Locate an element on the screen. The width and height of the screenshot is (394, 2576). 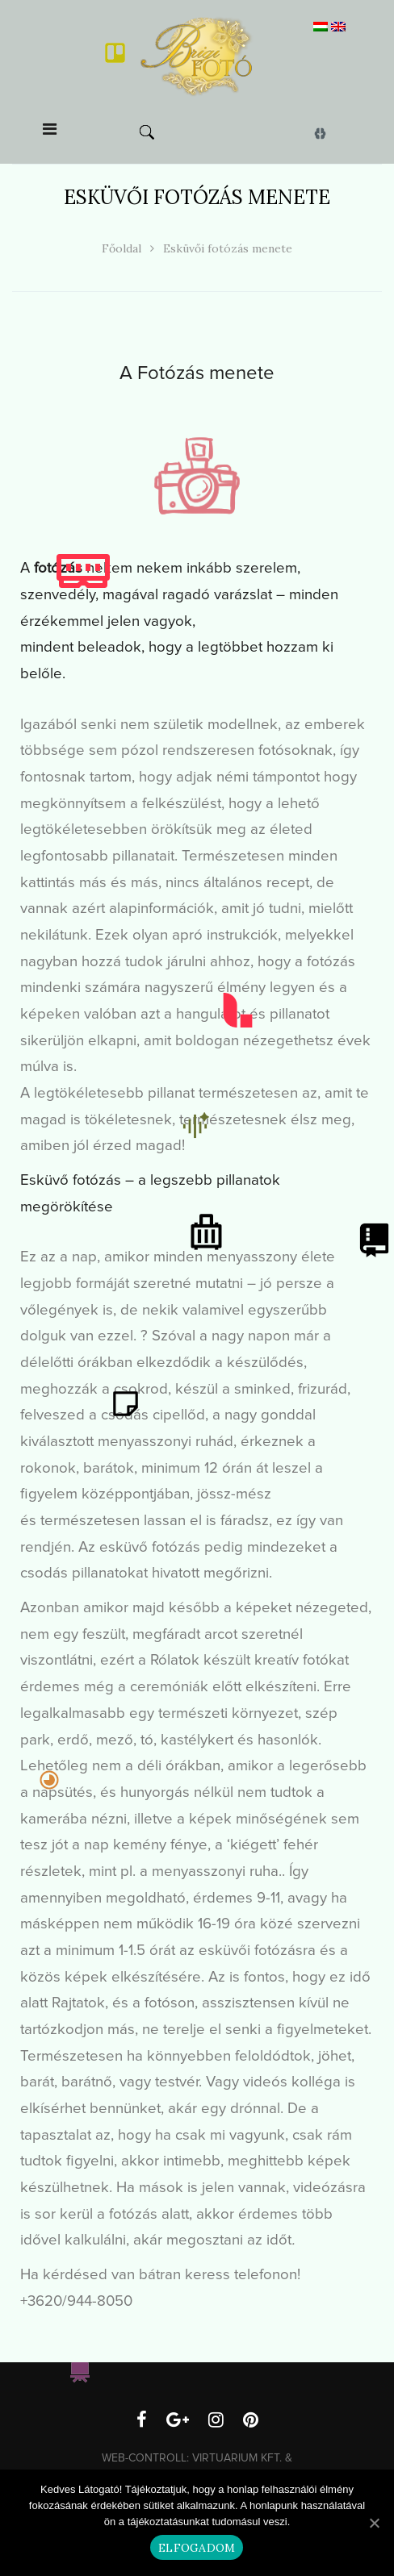
view system RAM or memory status is located at coordinates (83, 571).